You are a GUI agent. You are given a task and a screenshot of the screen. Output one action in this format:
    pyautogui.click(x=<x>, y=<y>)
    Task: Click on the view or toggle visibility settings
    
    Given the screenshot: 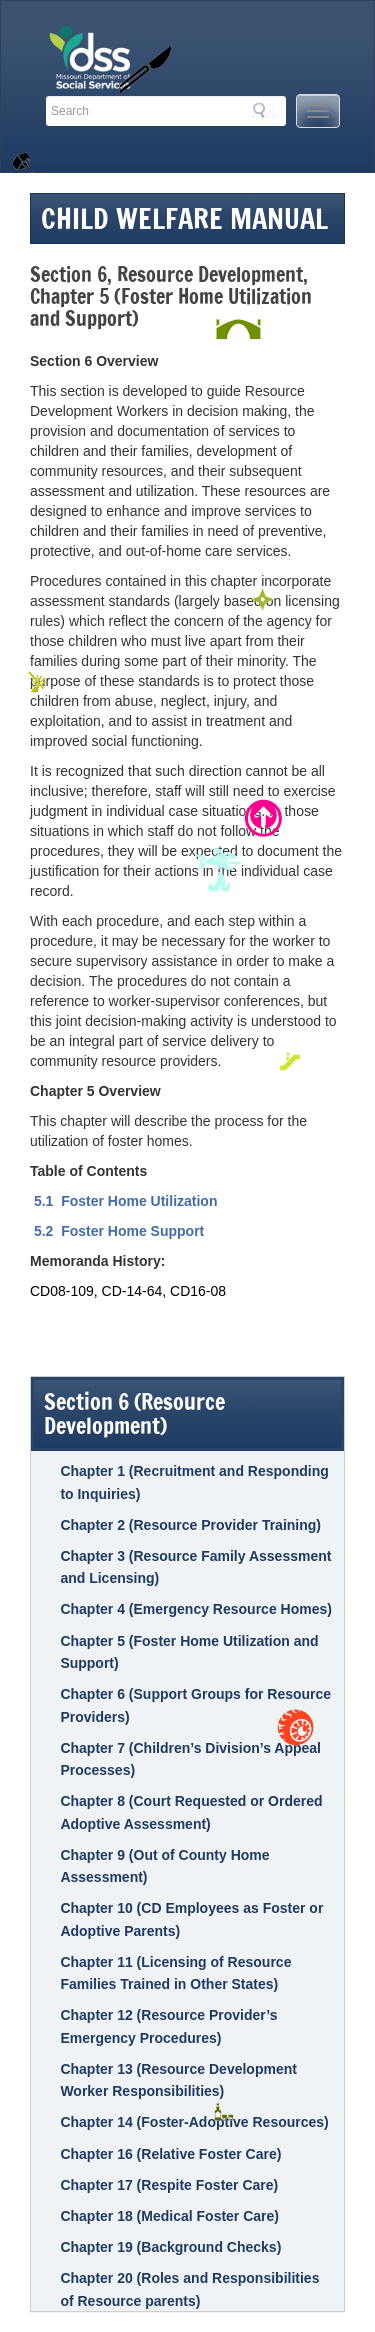 What is the action you would take?
    pyautogui.click(x=295, y=1727)
    